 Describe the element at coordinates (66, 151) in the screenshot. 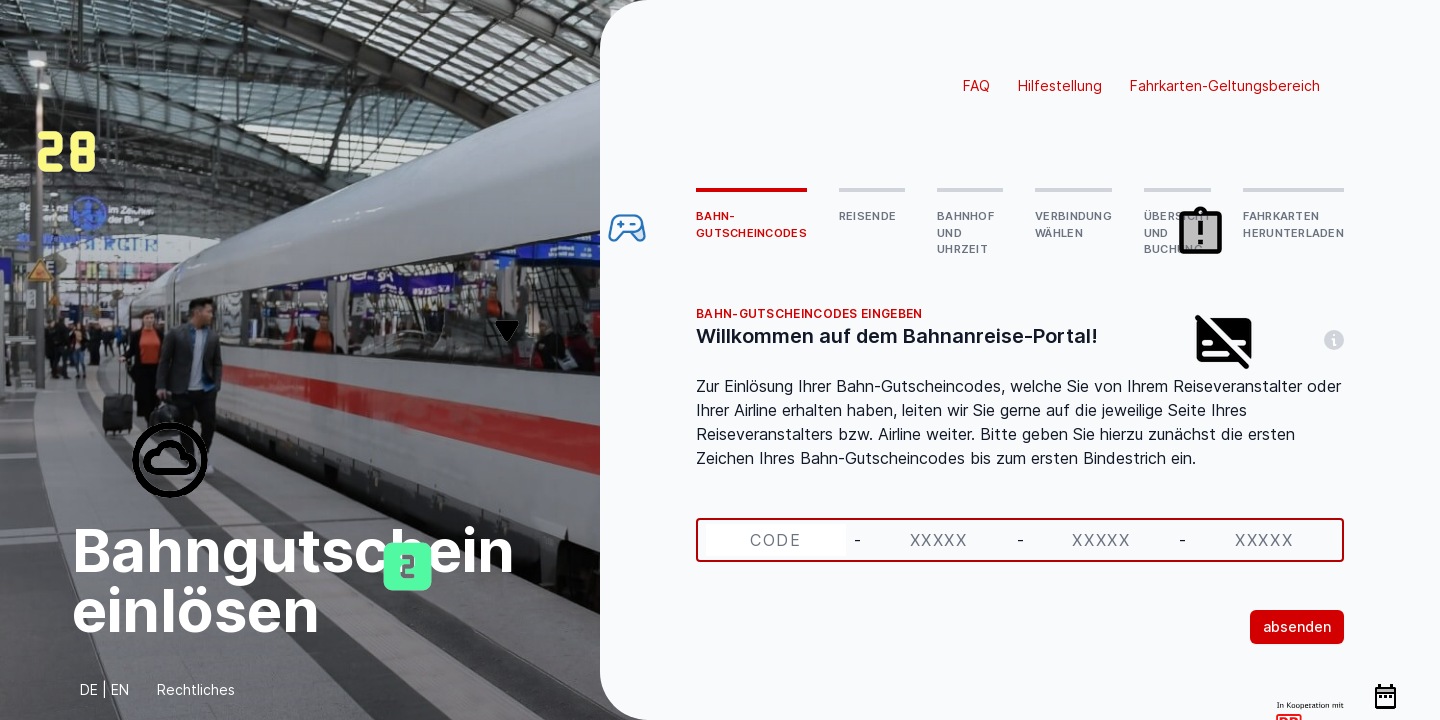

I see `indicates day 28 on a calendar` at that location.